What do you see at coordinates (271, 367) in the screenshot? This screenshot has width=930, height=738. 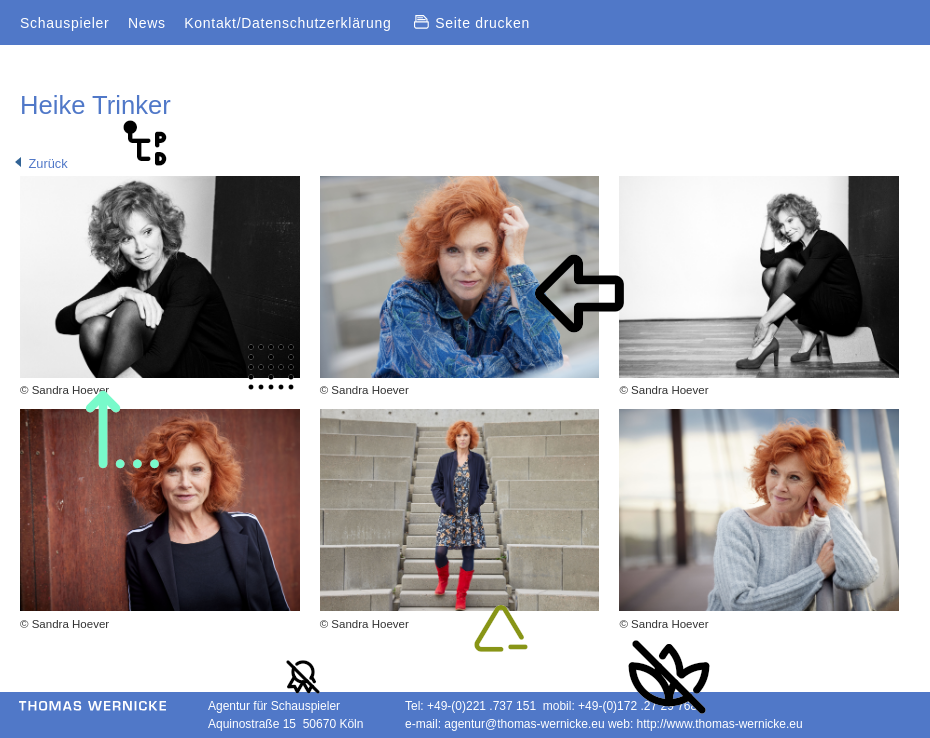 I see `remove all borders from selected element` at bounding box center [271, 367].